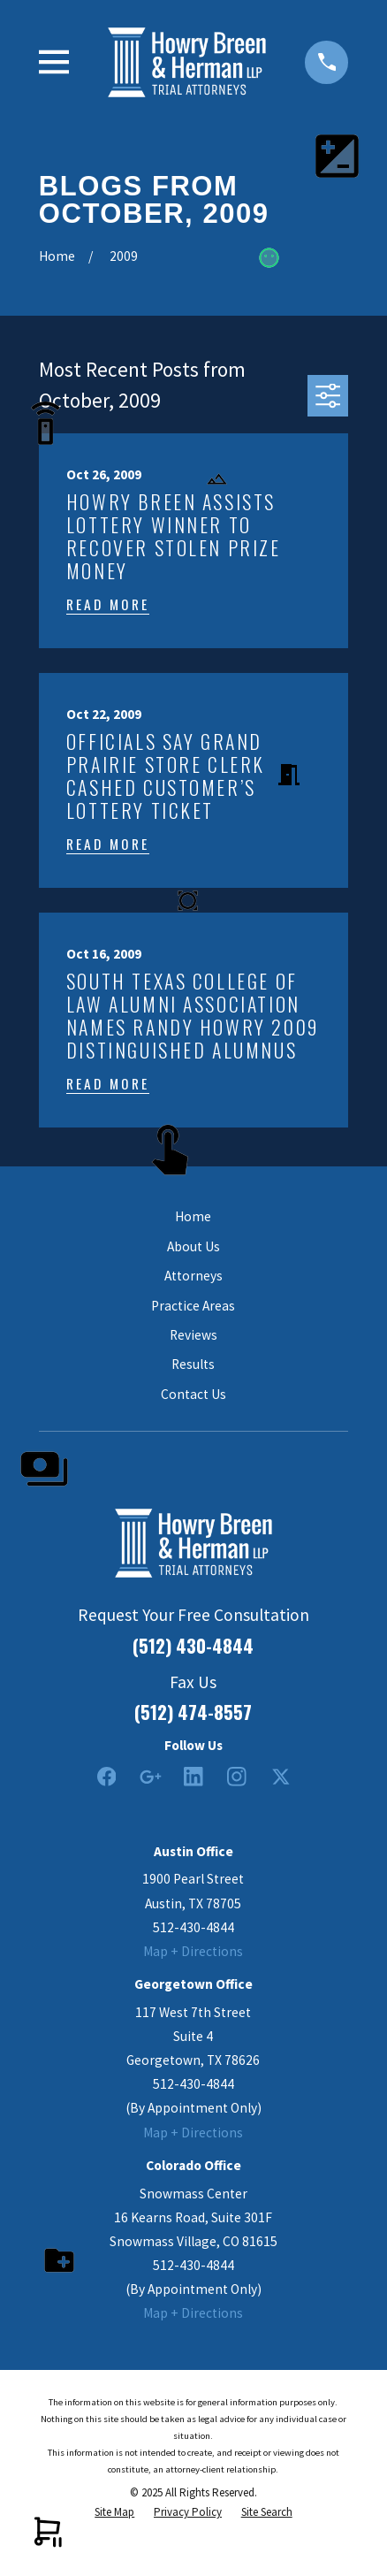 Image resolution: width=387 pixels, height=2576 pixels. What do you see at coordinates (187, 900) in the screenshot?
I see `expand content to fill available space` at bounding box center [187, 900].